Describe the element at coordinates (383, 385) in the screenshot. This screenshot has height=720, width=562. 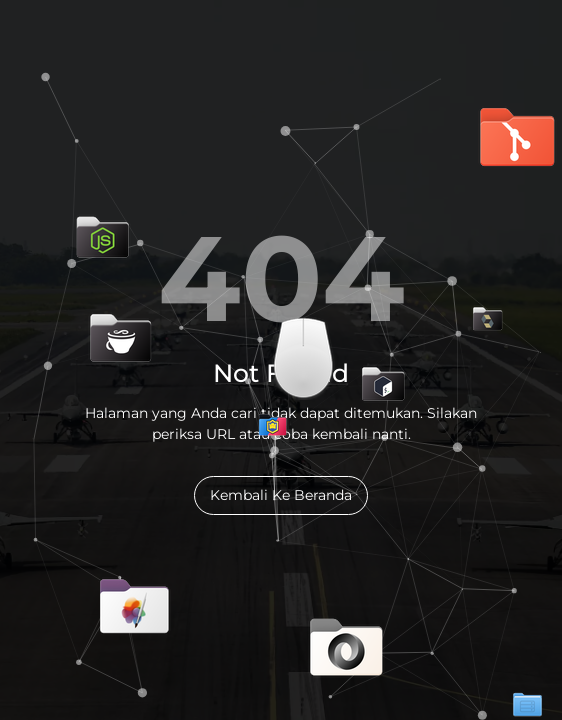
I see `open folder containing bash scripts` at that location.